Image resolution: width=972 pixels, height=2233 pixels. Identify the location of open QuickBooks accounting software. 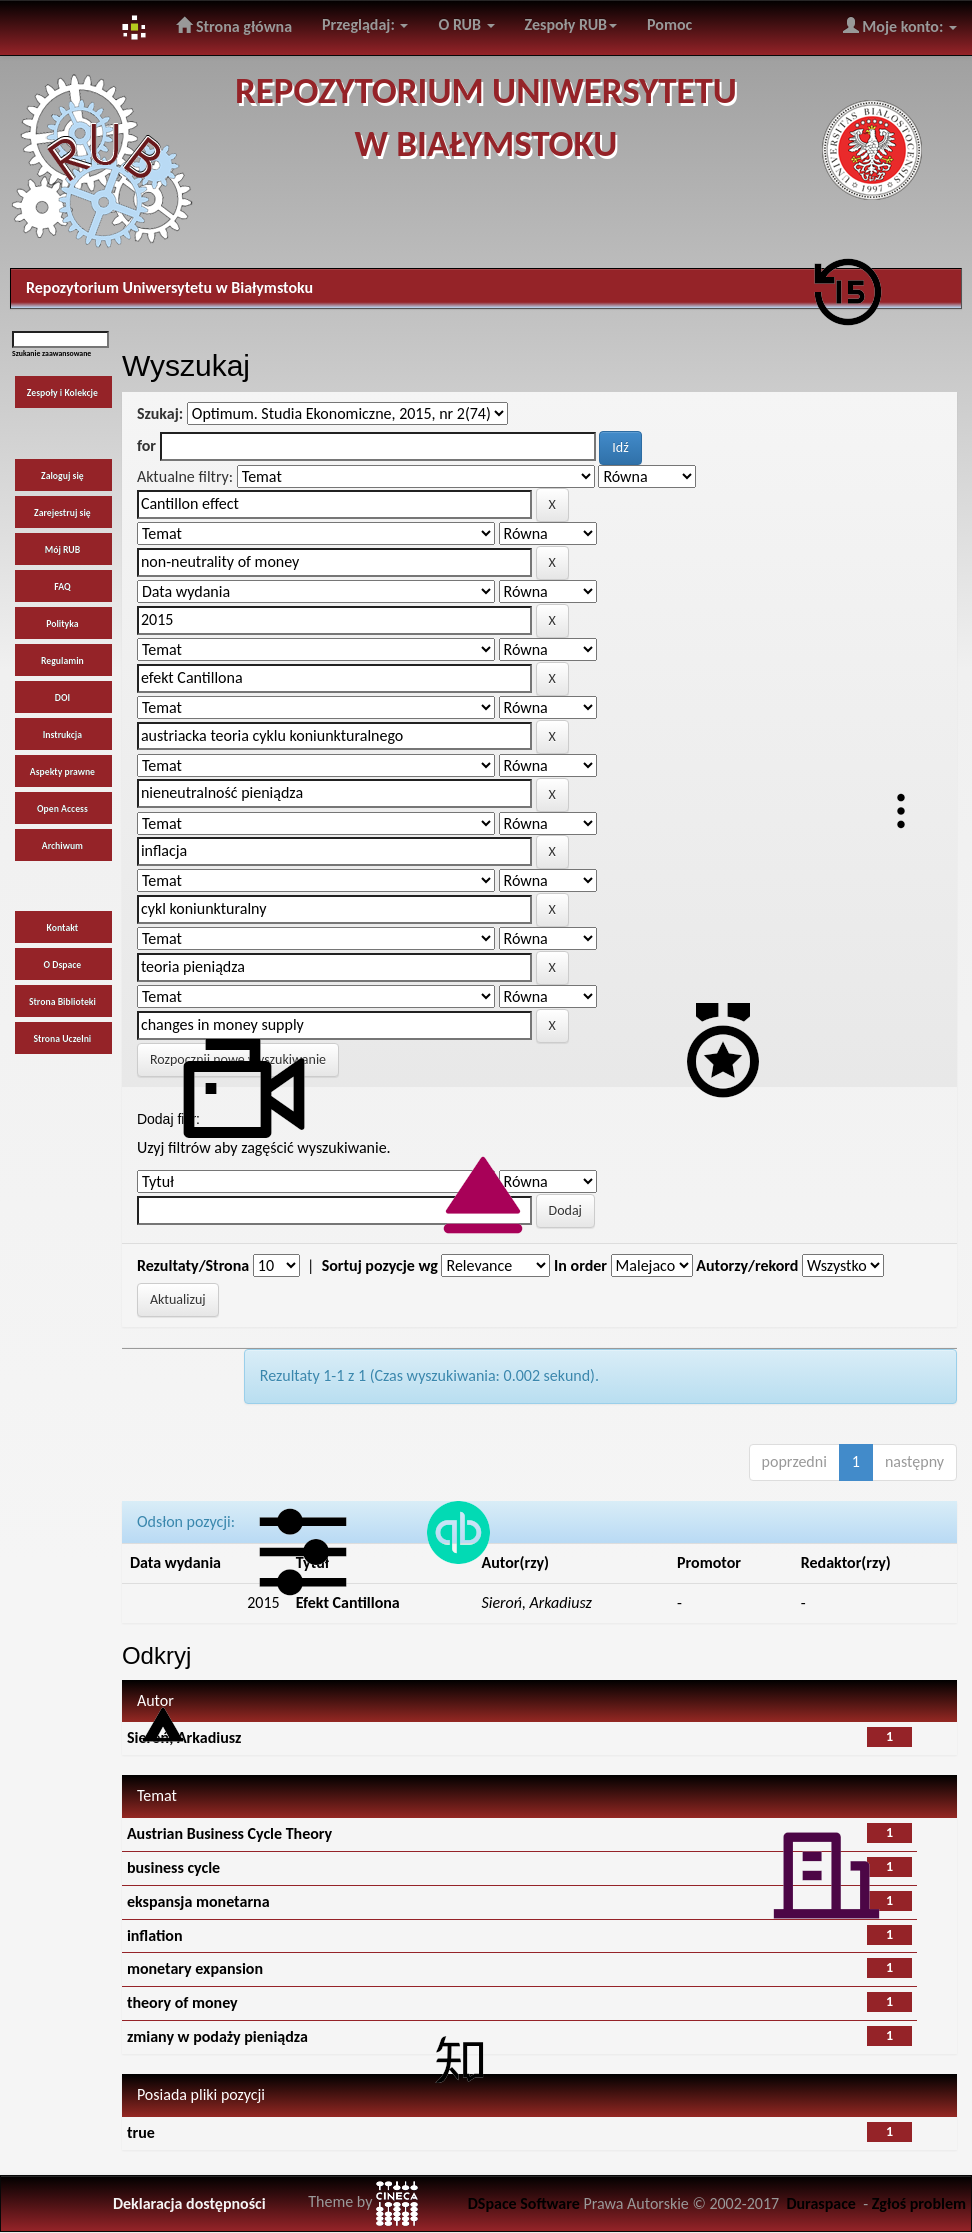
(458, 1532).